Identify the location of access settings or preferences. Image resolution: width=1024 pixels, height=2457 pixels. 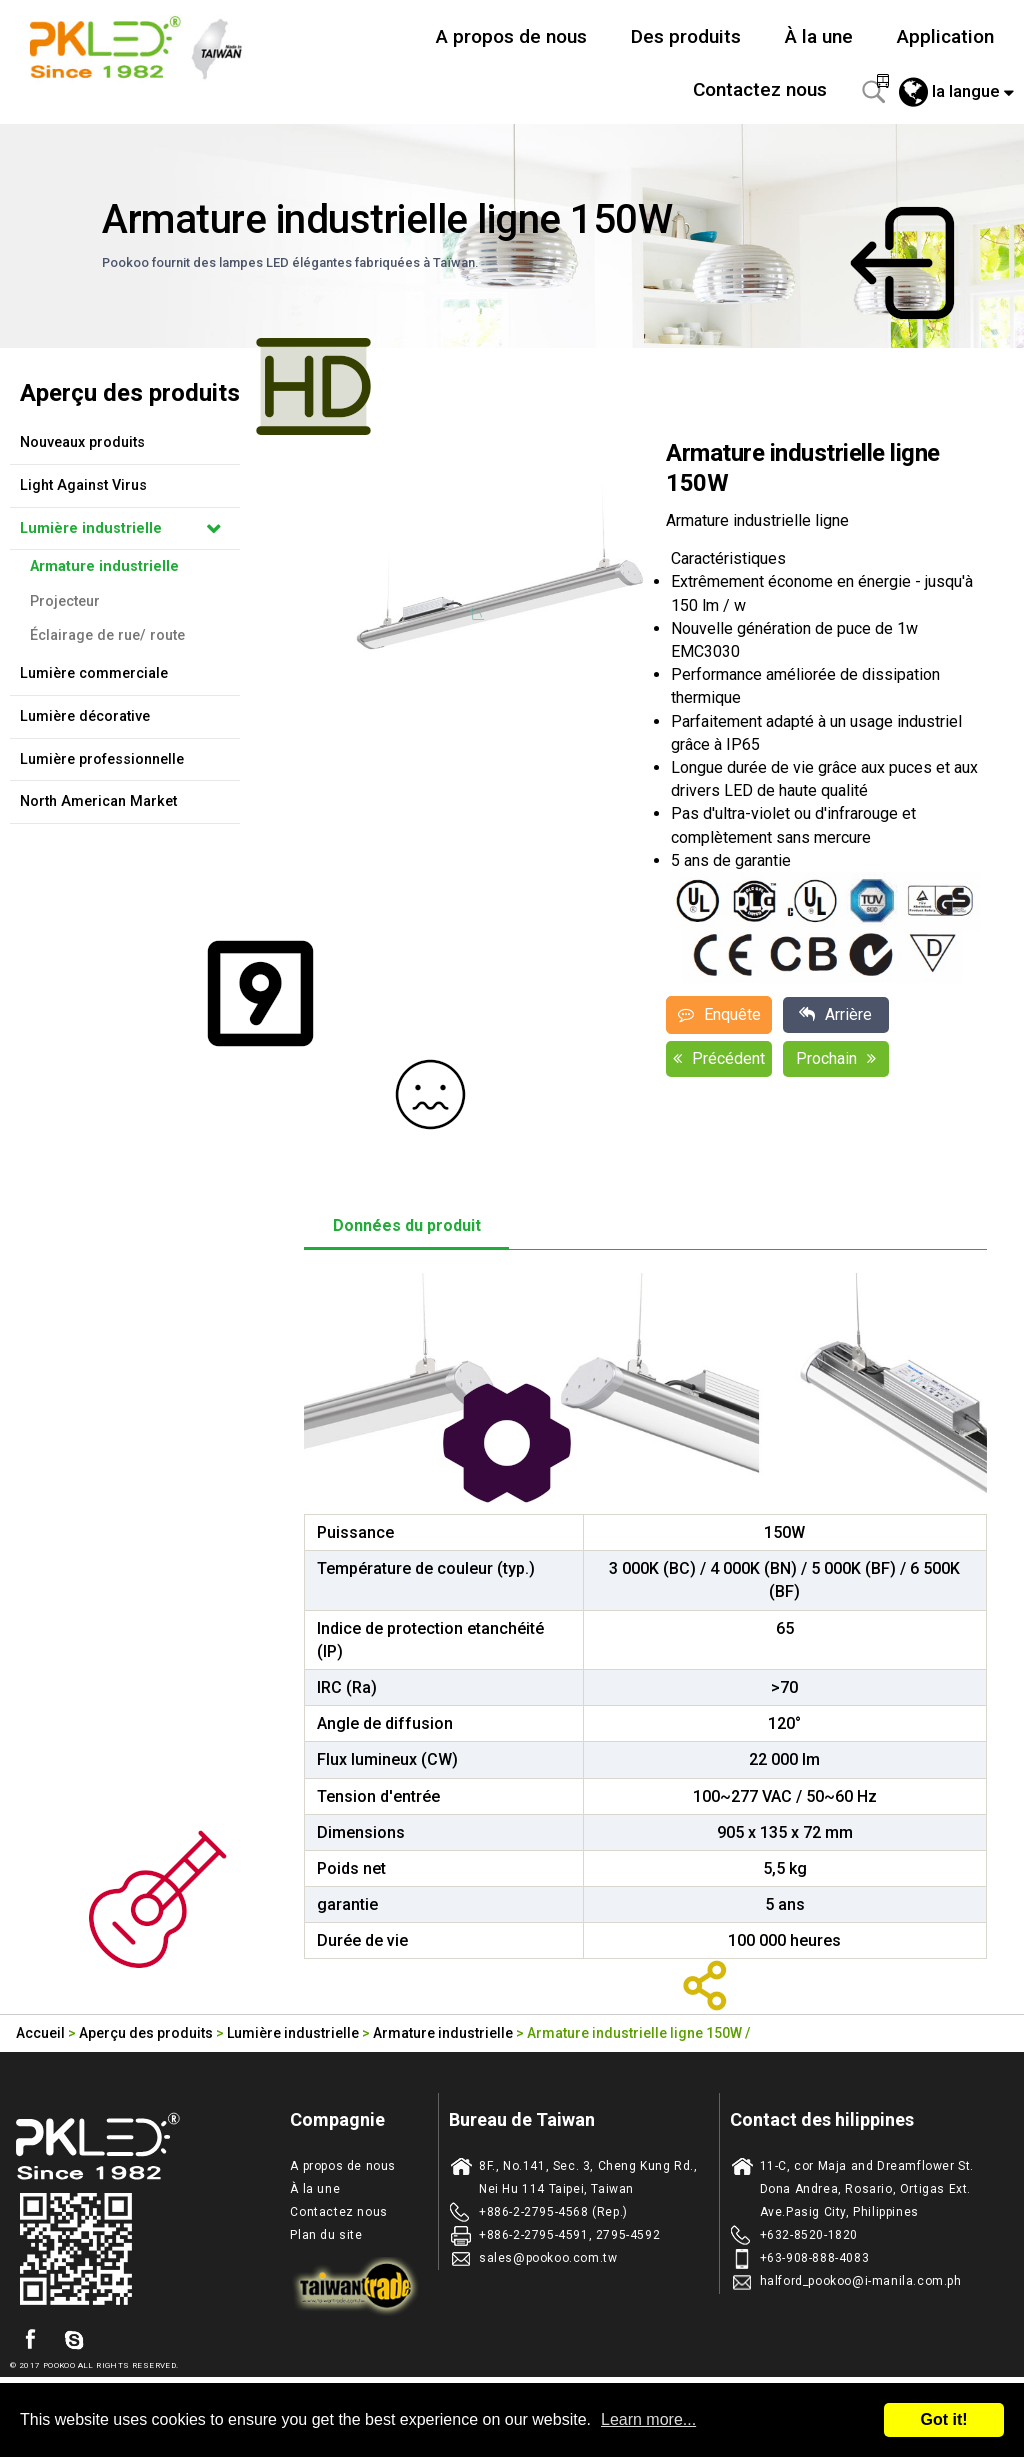
(507, 1443).